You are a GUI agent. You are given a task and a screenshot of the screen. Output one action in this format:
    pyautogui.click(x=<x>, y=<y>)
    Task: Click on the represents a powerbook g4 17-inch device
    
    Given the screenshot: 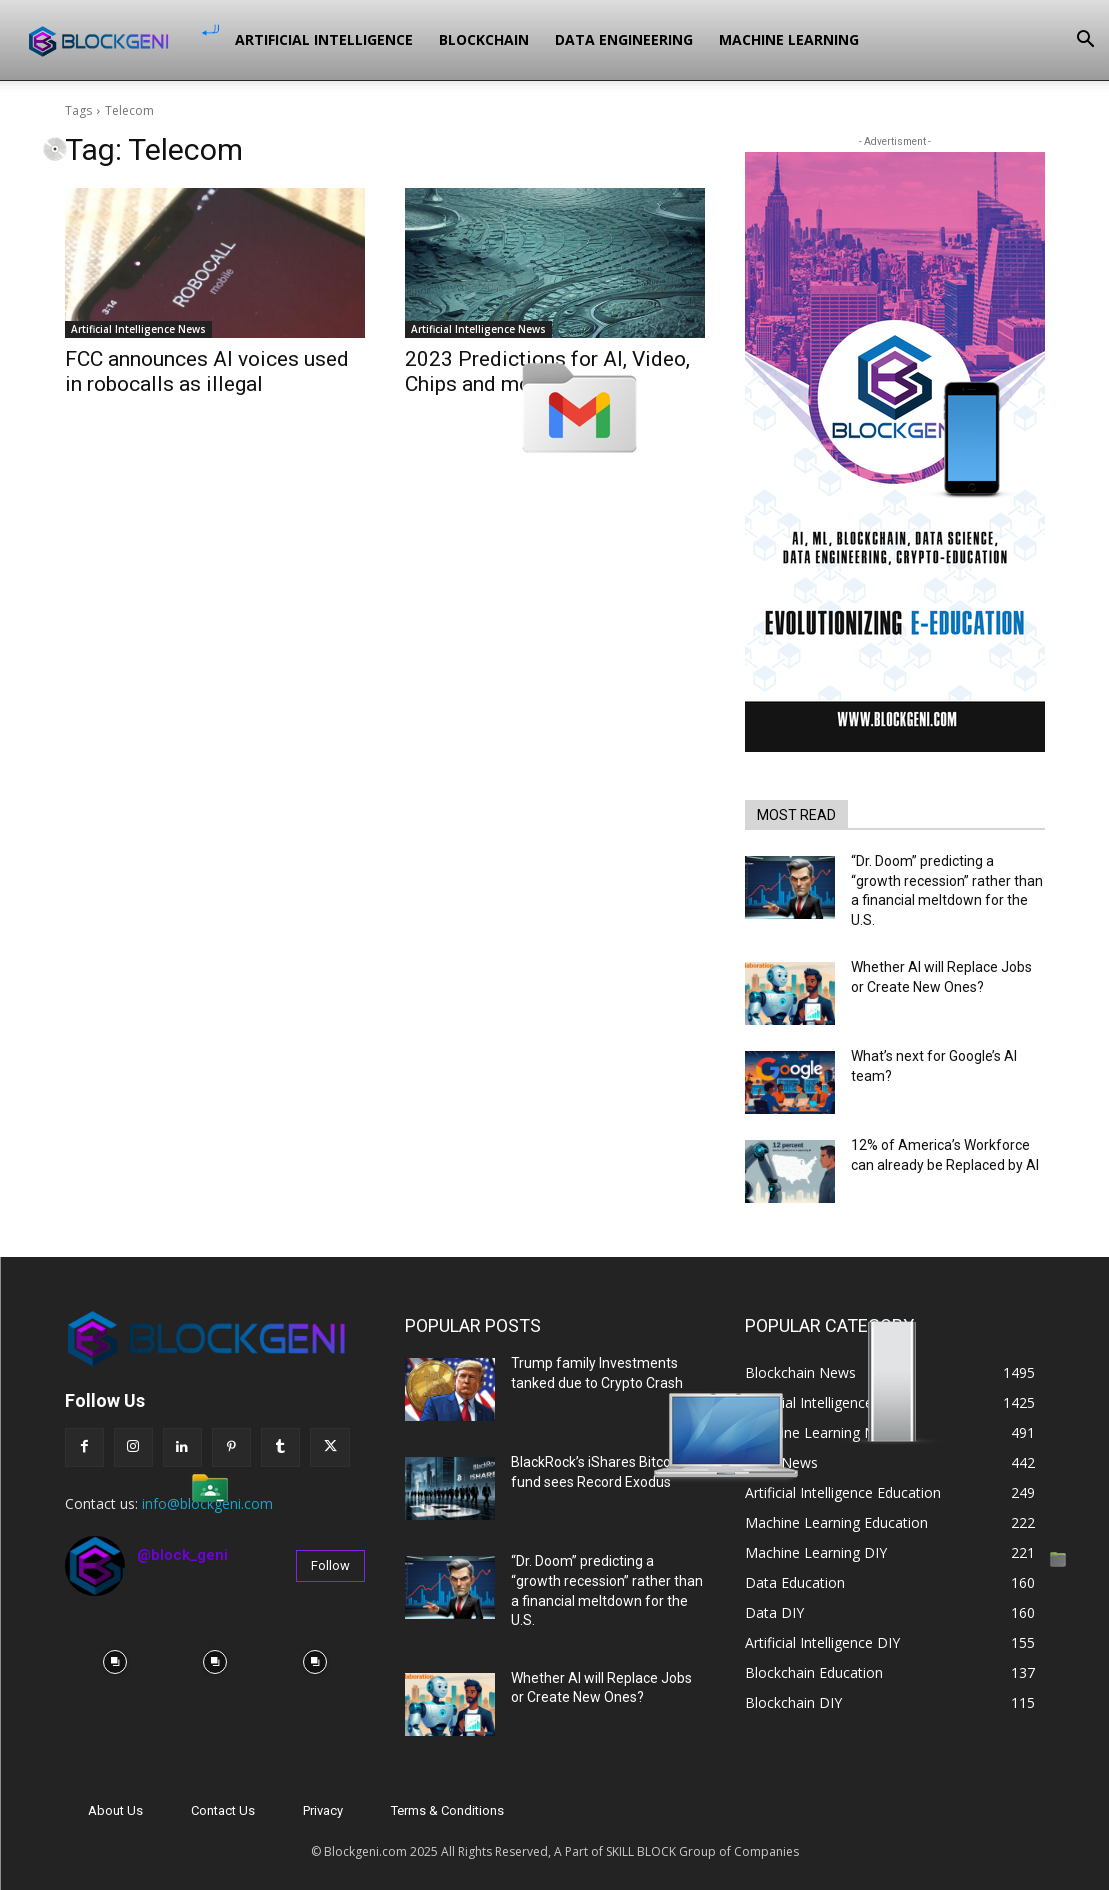 What is the action you would take?
    pyautogui.click(x=726, y=1434)
    